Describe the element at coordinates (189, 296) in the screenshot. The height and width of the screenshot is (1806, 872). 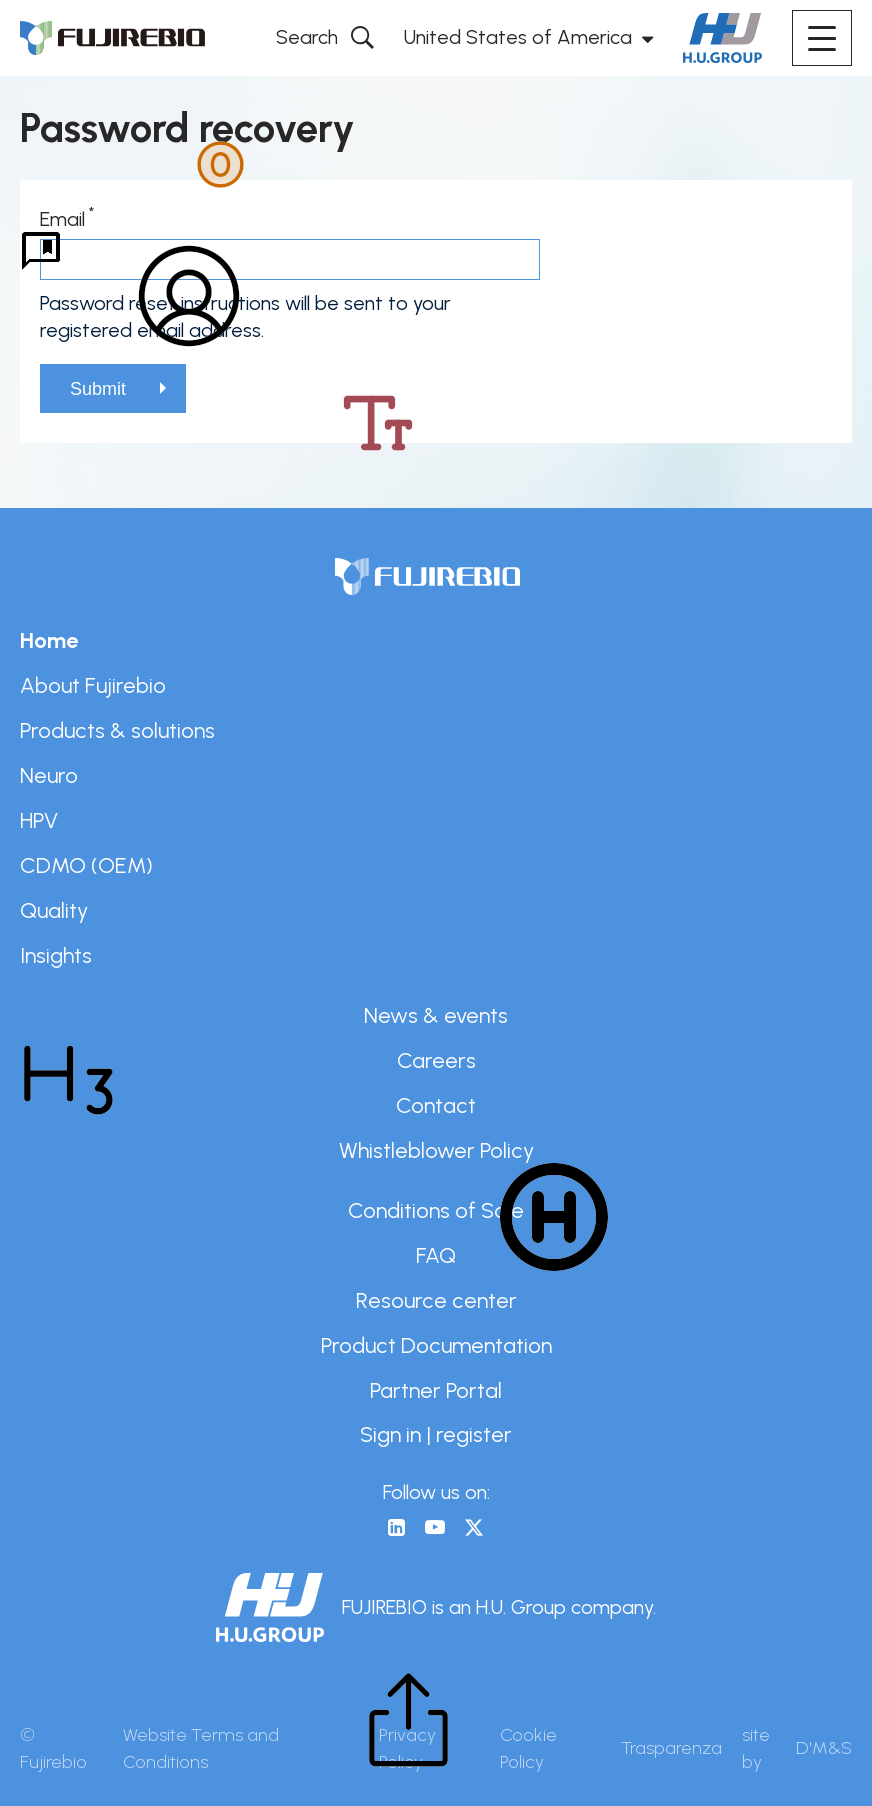
I see `view your profile` at that location.